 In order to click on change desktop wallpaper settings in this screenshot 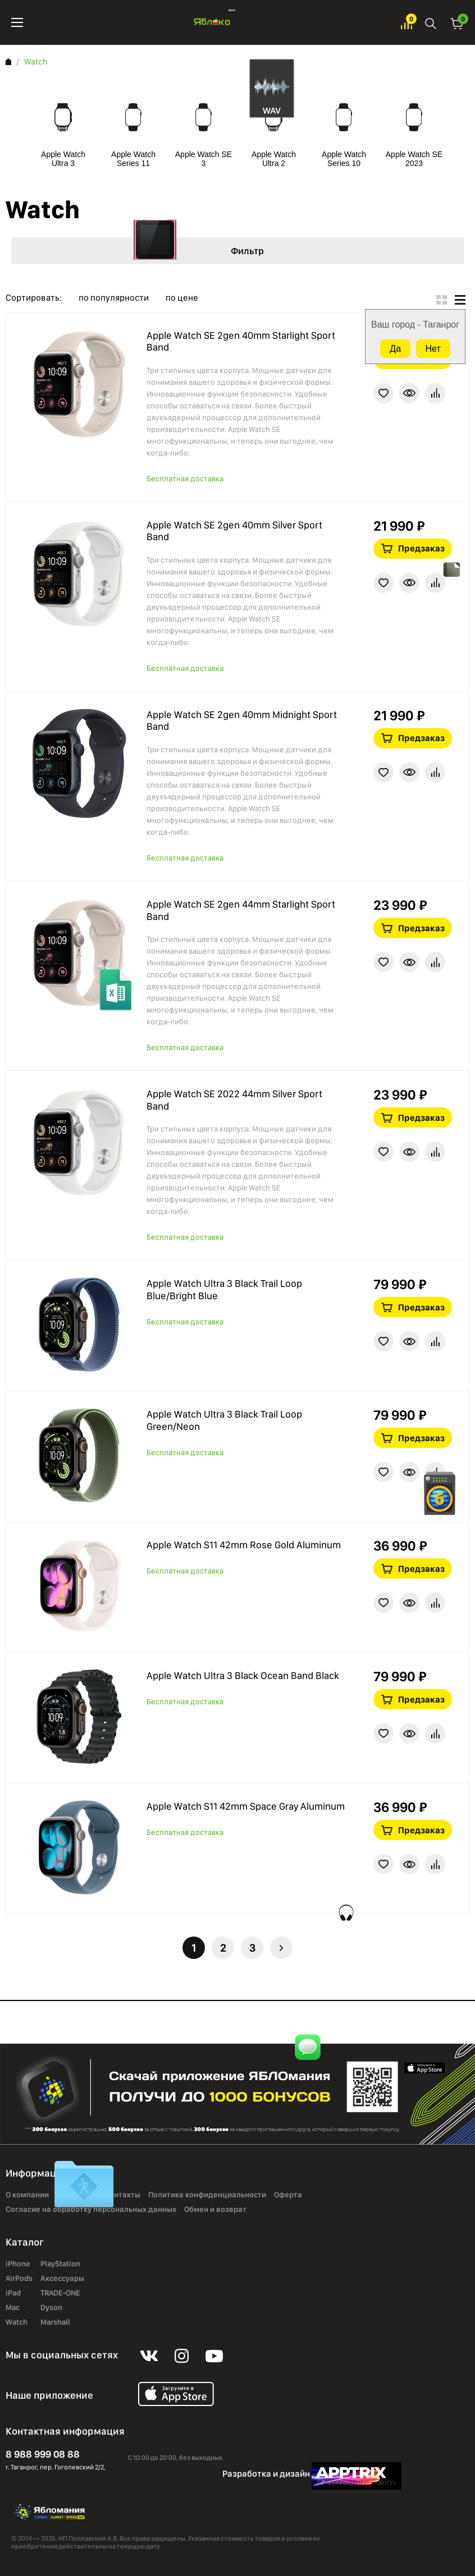, I will do `click(451, 569)`.